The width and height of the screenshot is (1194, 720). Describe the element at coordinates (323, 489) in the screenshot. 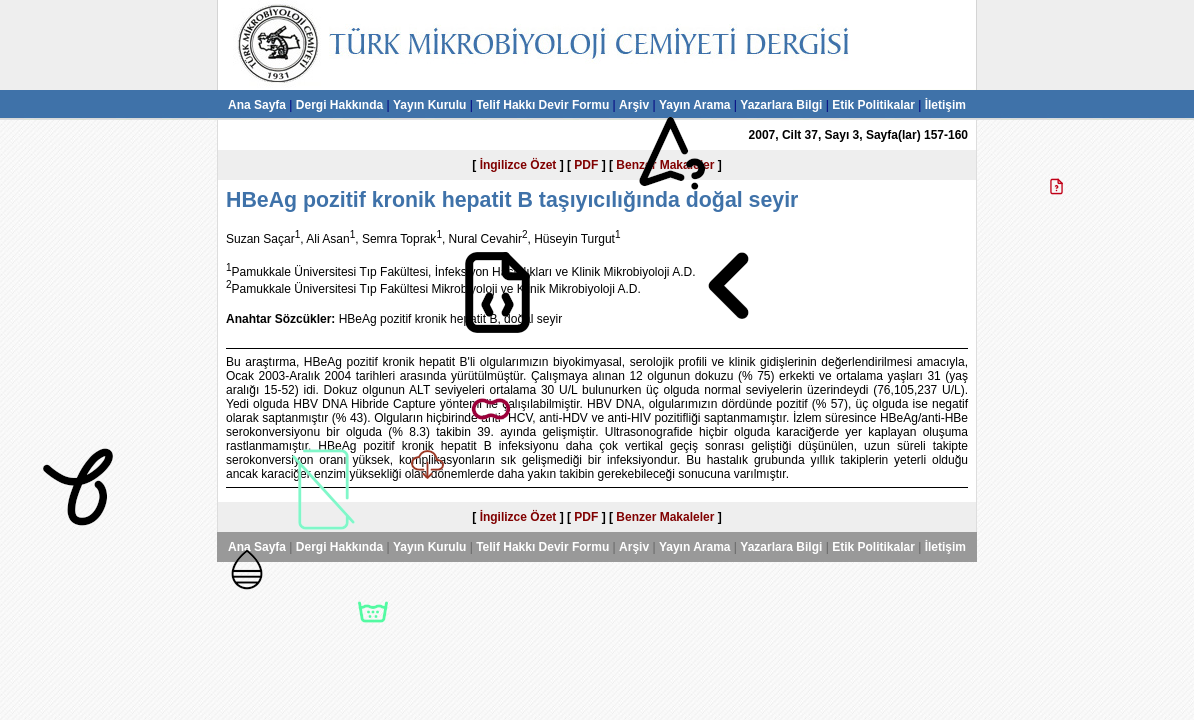

I see `mobile device unavailable or disabled` at that location.